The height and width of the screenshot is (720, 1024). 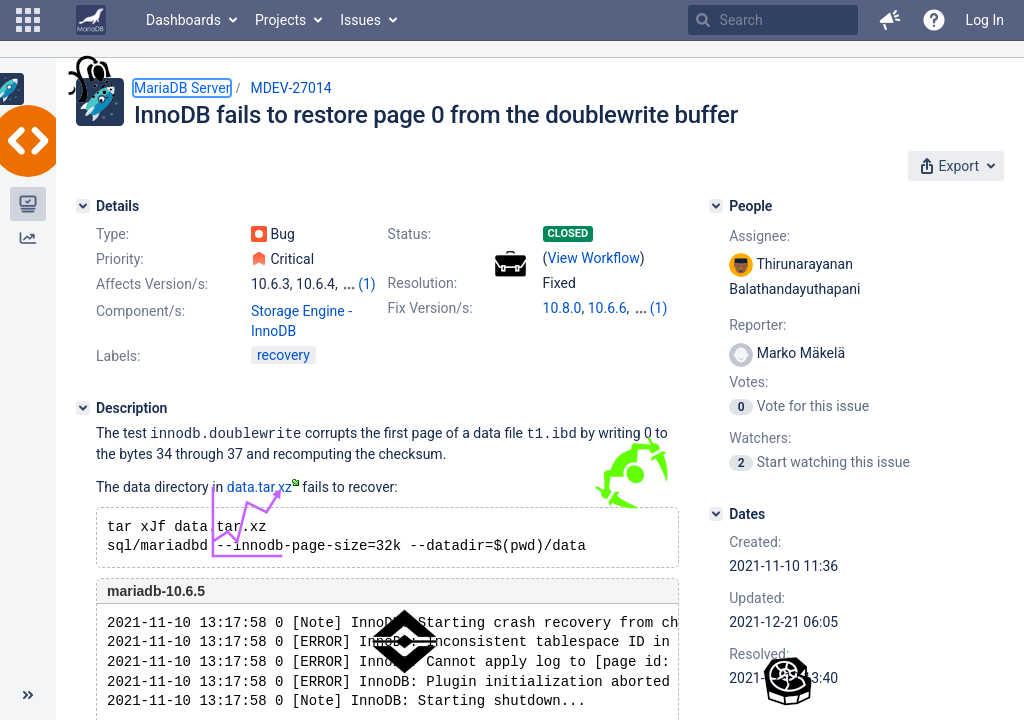 I want to click on place a virtual marker or waypoint in-game, so click(x=404, y=641).